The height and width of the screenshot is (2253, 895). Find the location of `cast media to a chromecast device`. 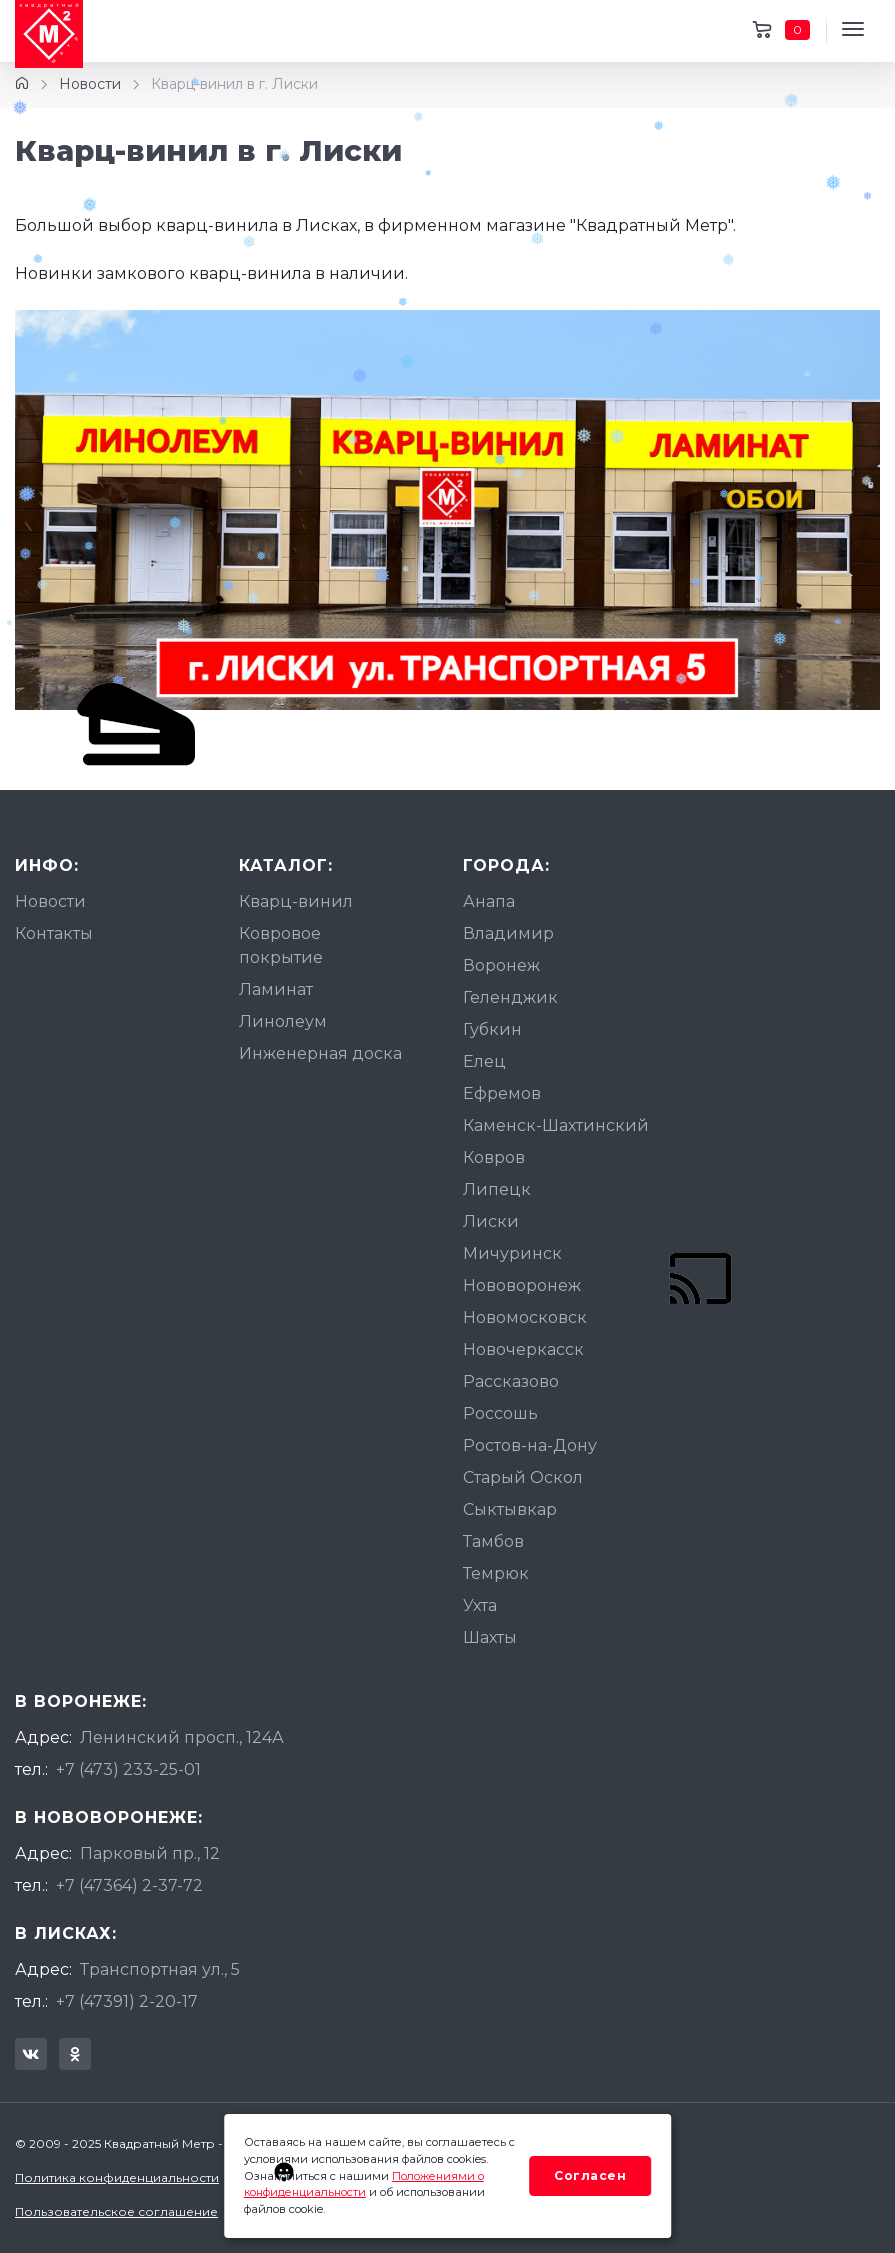

cast media to a chromecast device is located at coordinates (700, 1278).